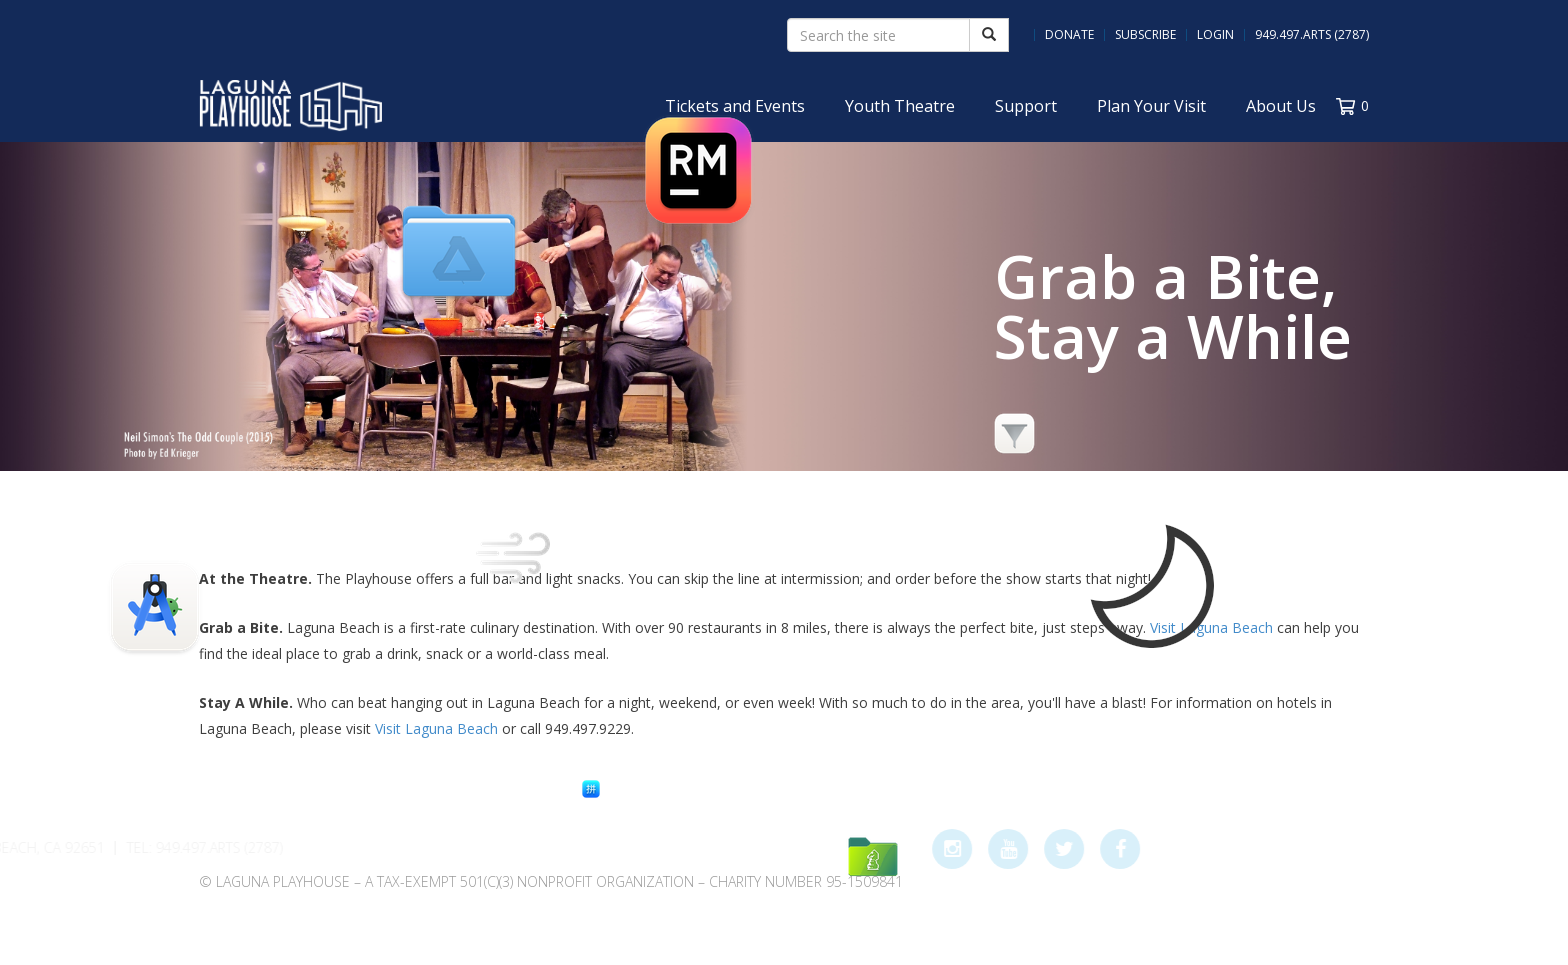 The width and height of the screenshot is (1568, 965). What do you see at coordinates (1014, 433) in the screenshot?
I see `open filter or sorting preferences` at bounding box center [1014, 433].